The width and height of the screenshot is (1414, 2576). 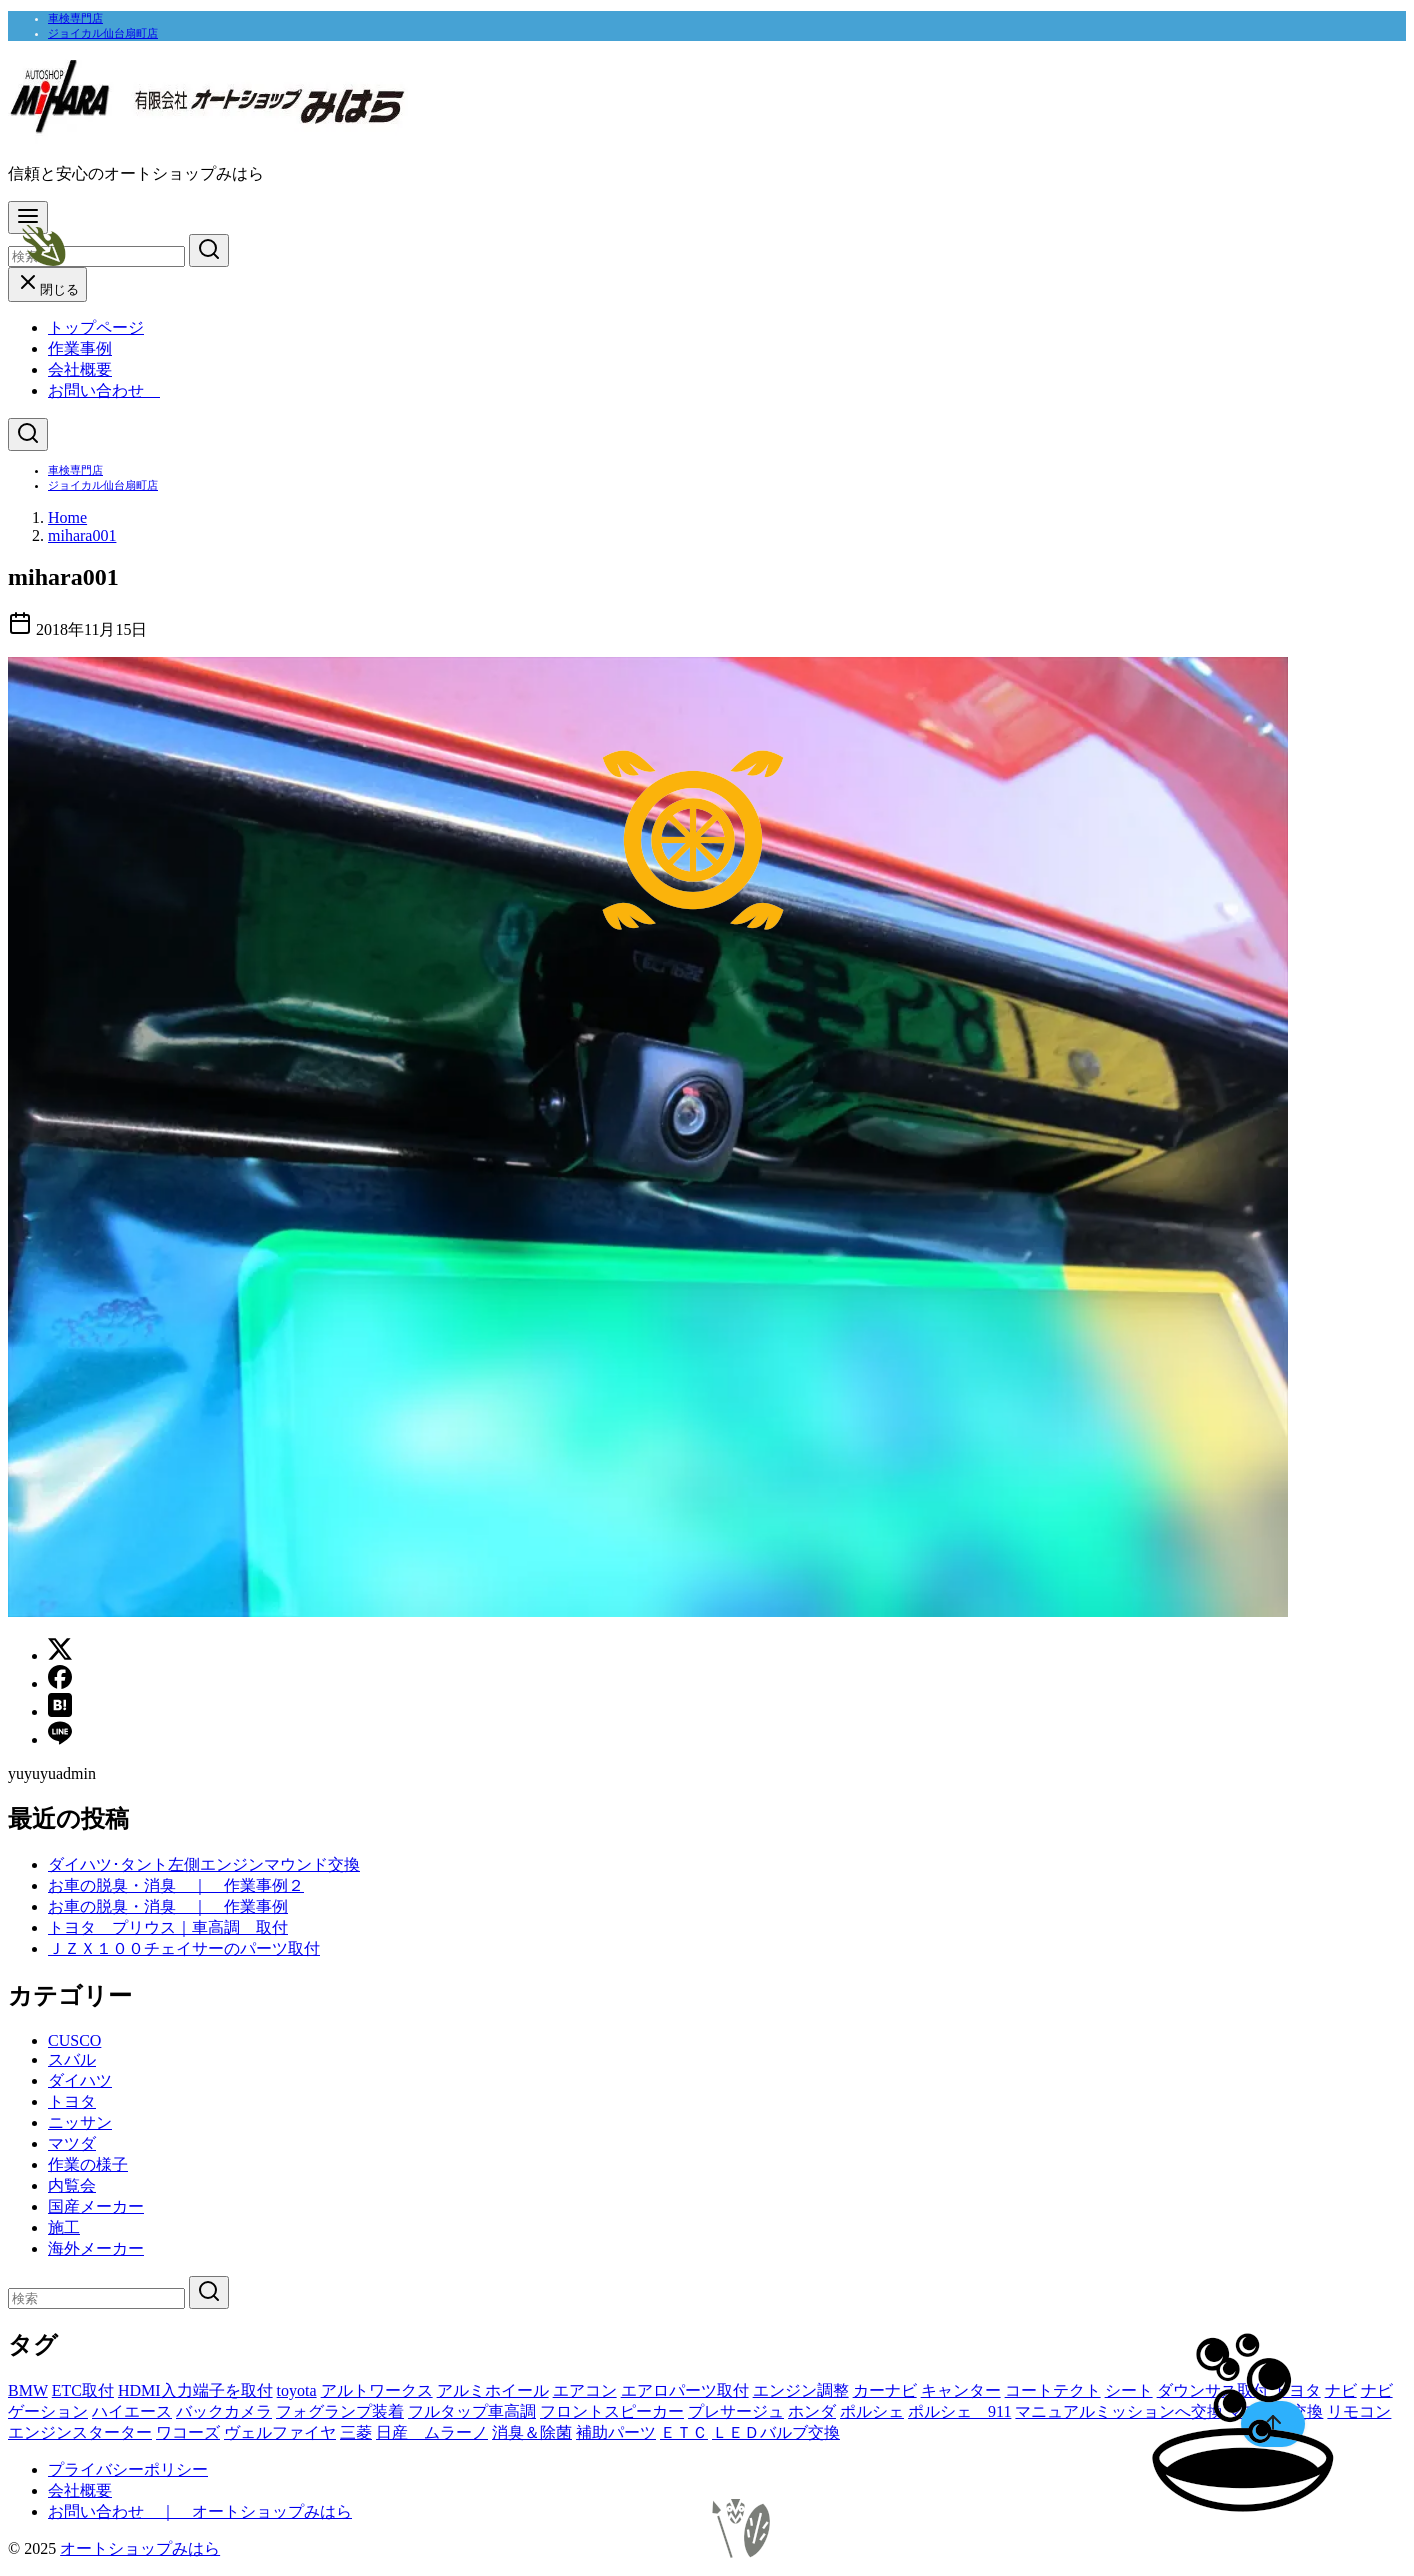 I want to click on access tribal or primitive gear category, so click(x=741, y=2528).